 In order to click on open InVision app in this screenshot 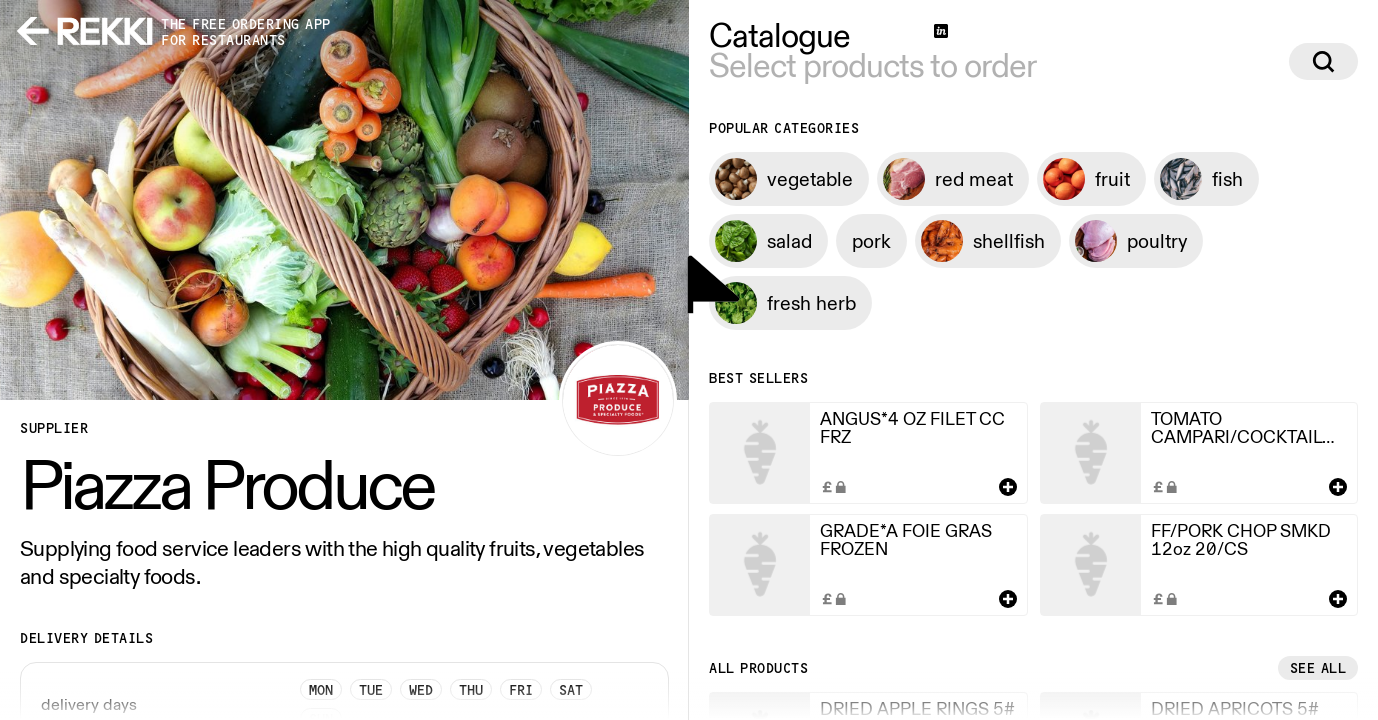, I will do `click(941, 31)`.